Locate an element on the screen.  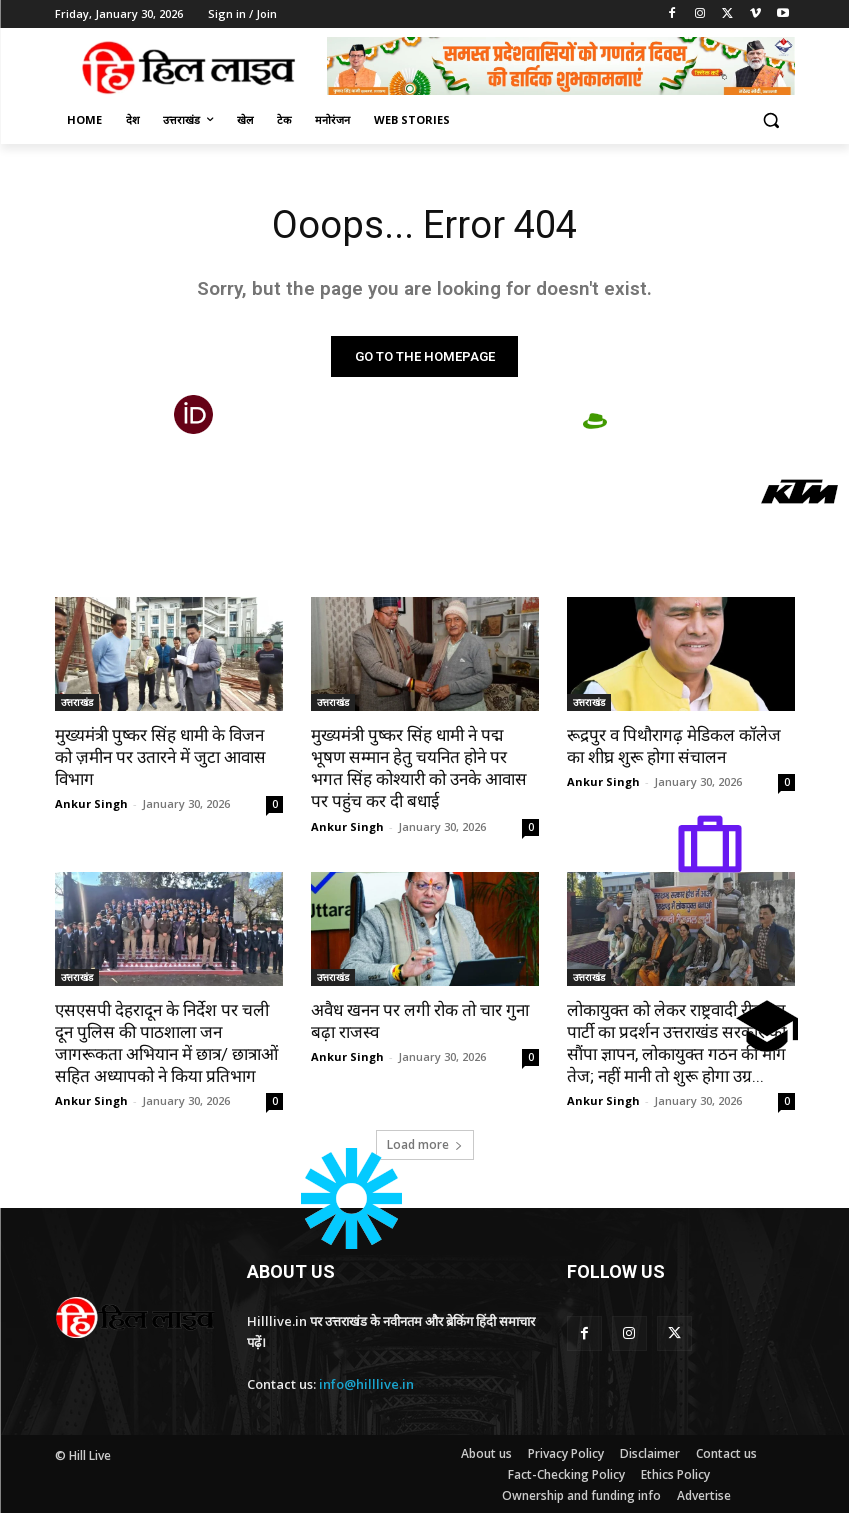
access educational content or courses is located at coordinates (767, 1026).